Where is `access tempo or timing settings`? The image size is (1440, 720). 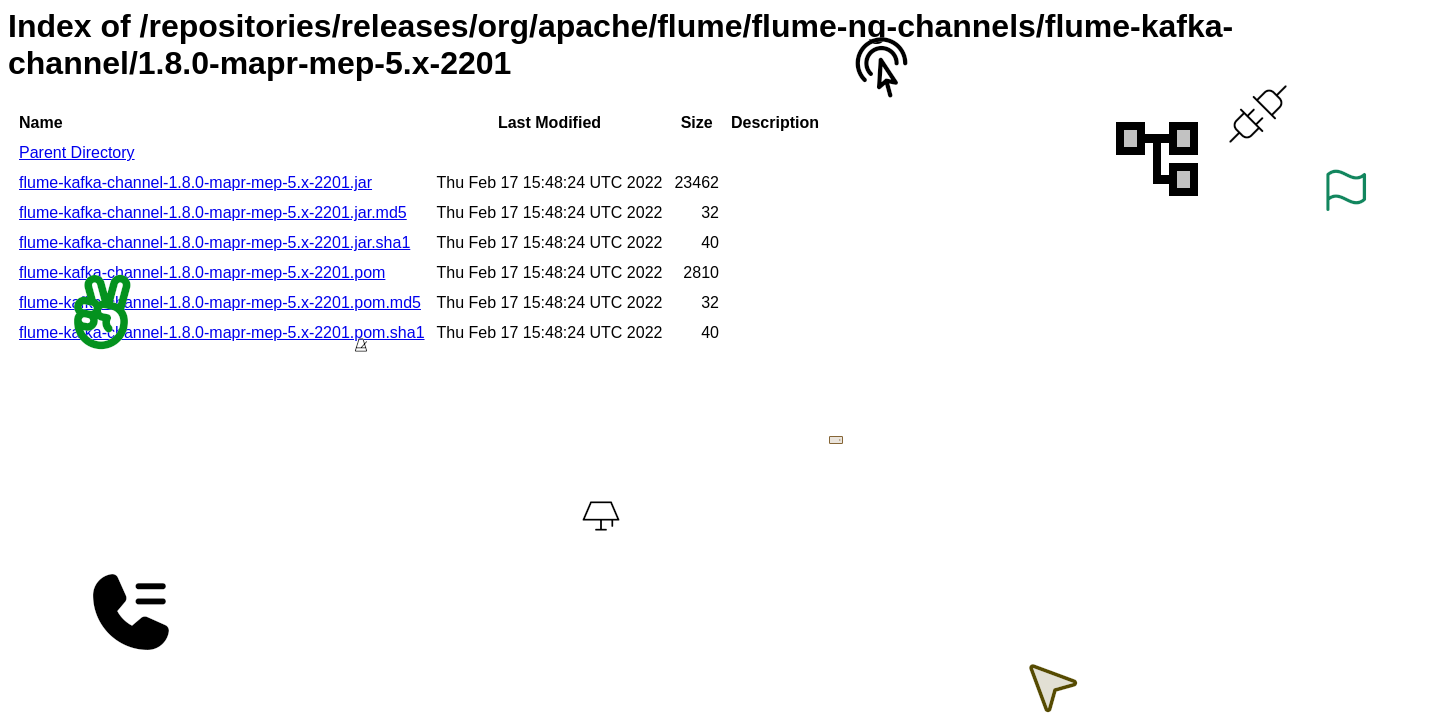 access tempo or timing settings is located at coordinates (361, 345).